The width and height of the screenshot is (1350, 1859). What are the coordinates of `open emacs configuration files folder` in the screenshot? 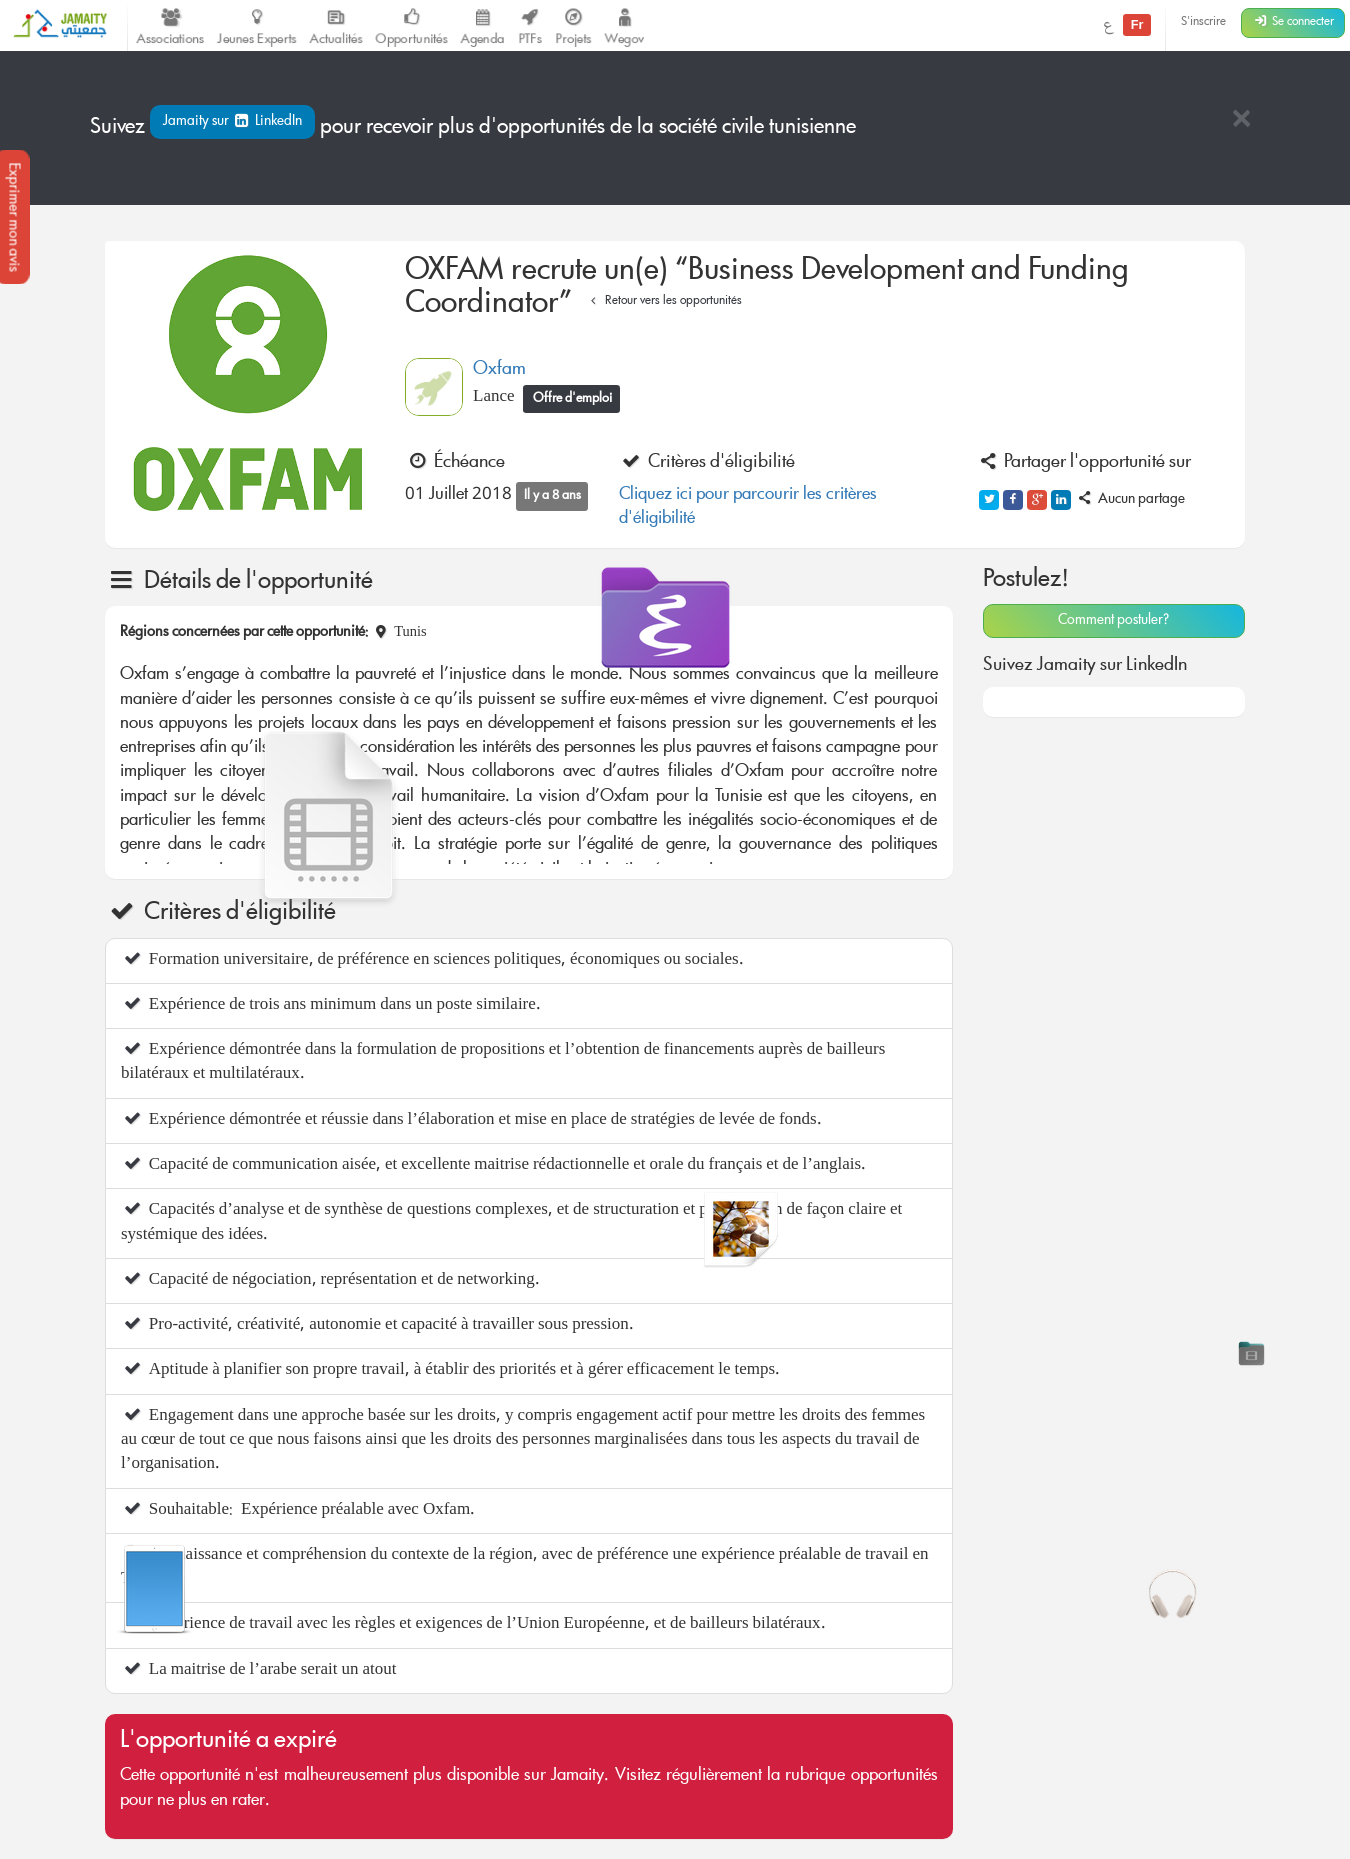 It's located at (665, 621).